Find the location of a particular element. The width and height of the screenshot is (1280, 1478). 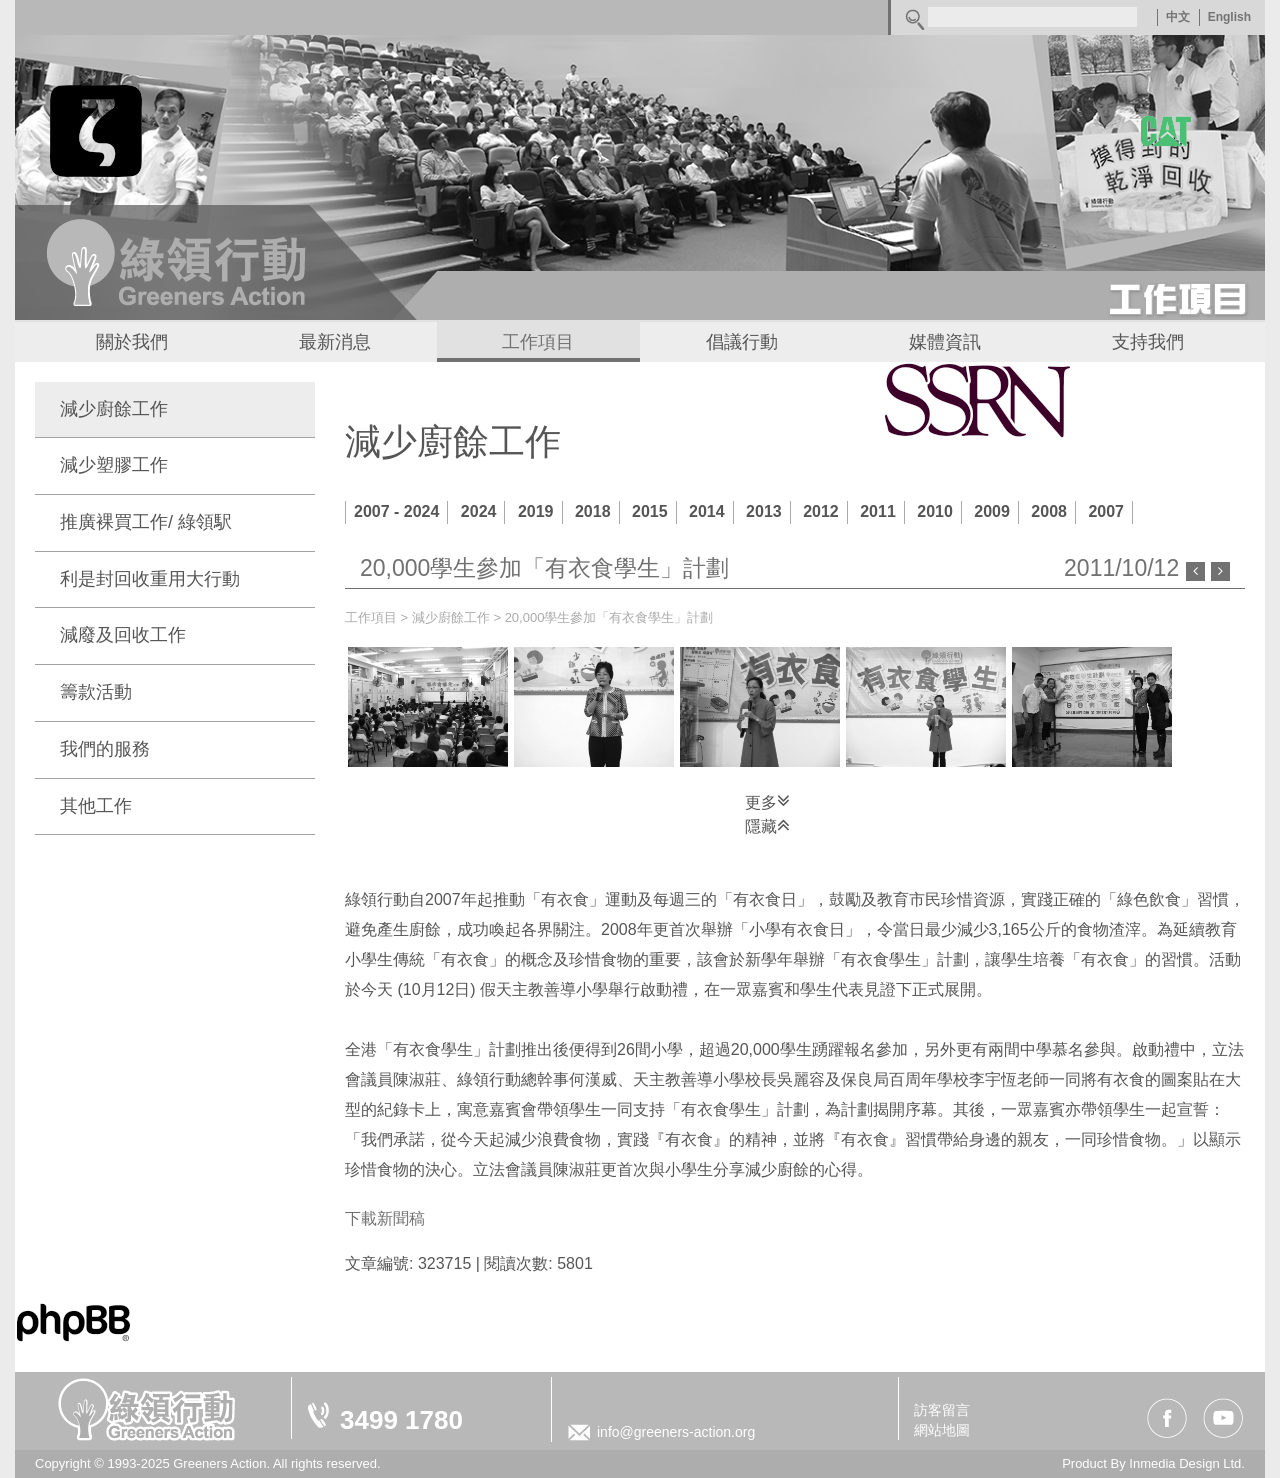

open zettlr markdown editor is located at coordinates (96, 131).